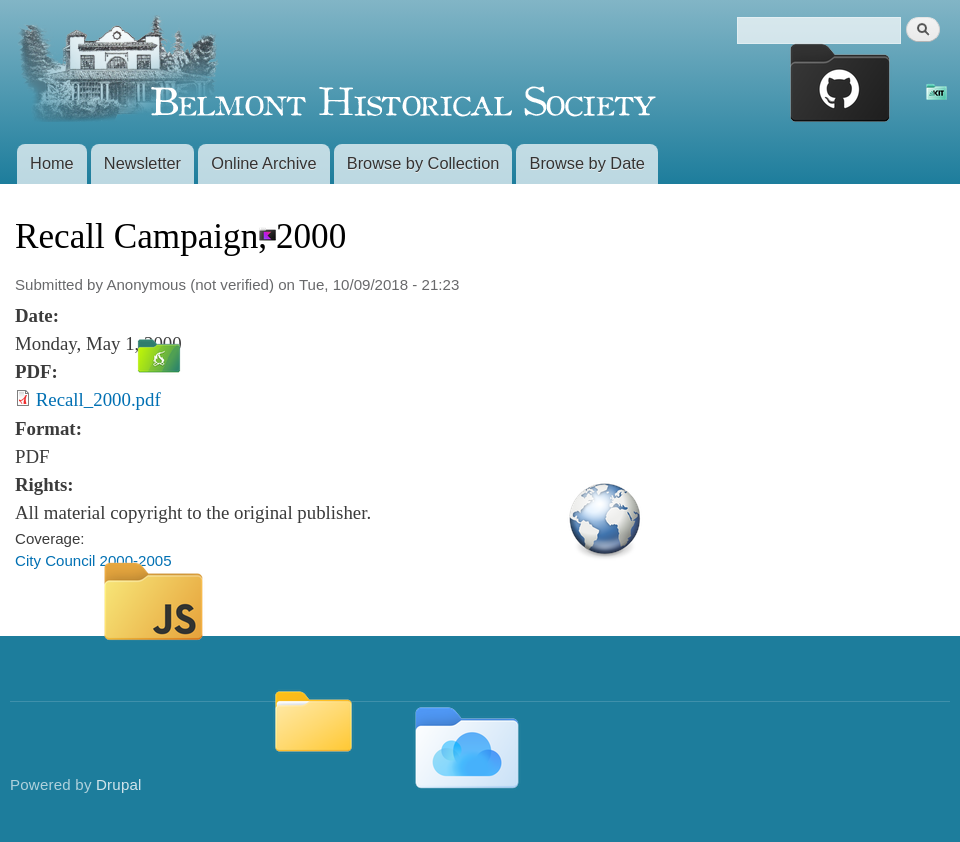 This screenshot has height=842, width=960. What do you see at coordinates (153, 604) in the screenshot?
I see `open javascript project folder` at bounding box center [153, 604].